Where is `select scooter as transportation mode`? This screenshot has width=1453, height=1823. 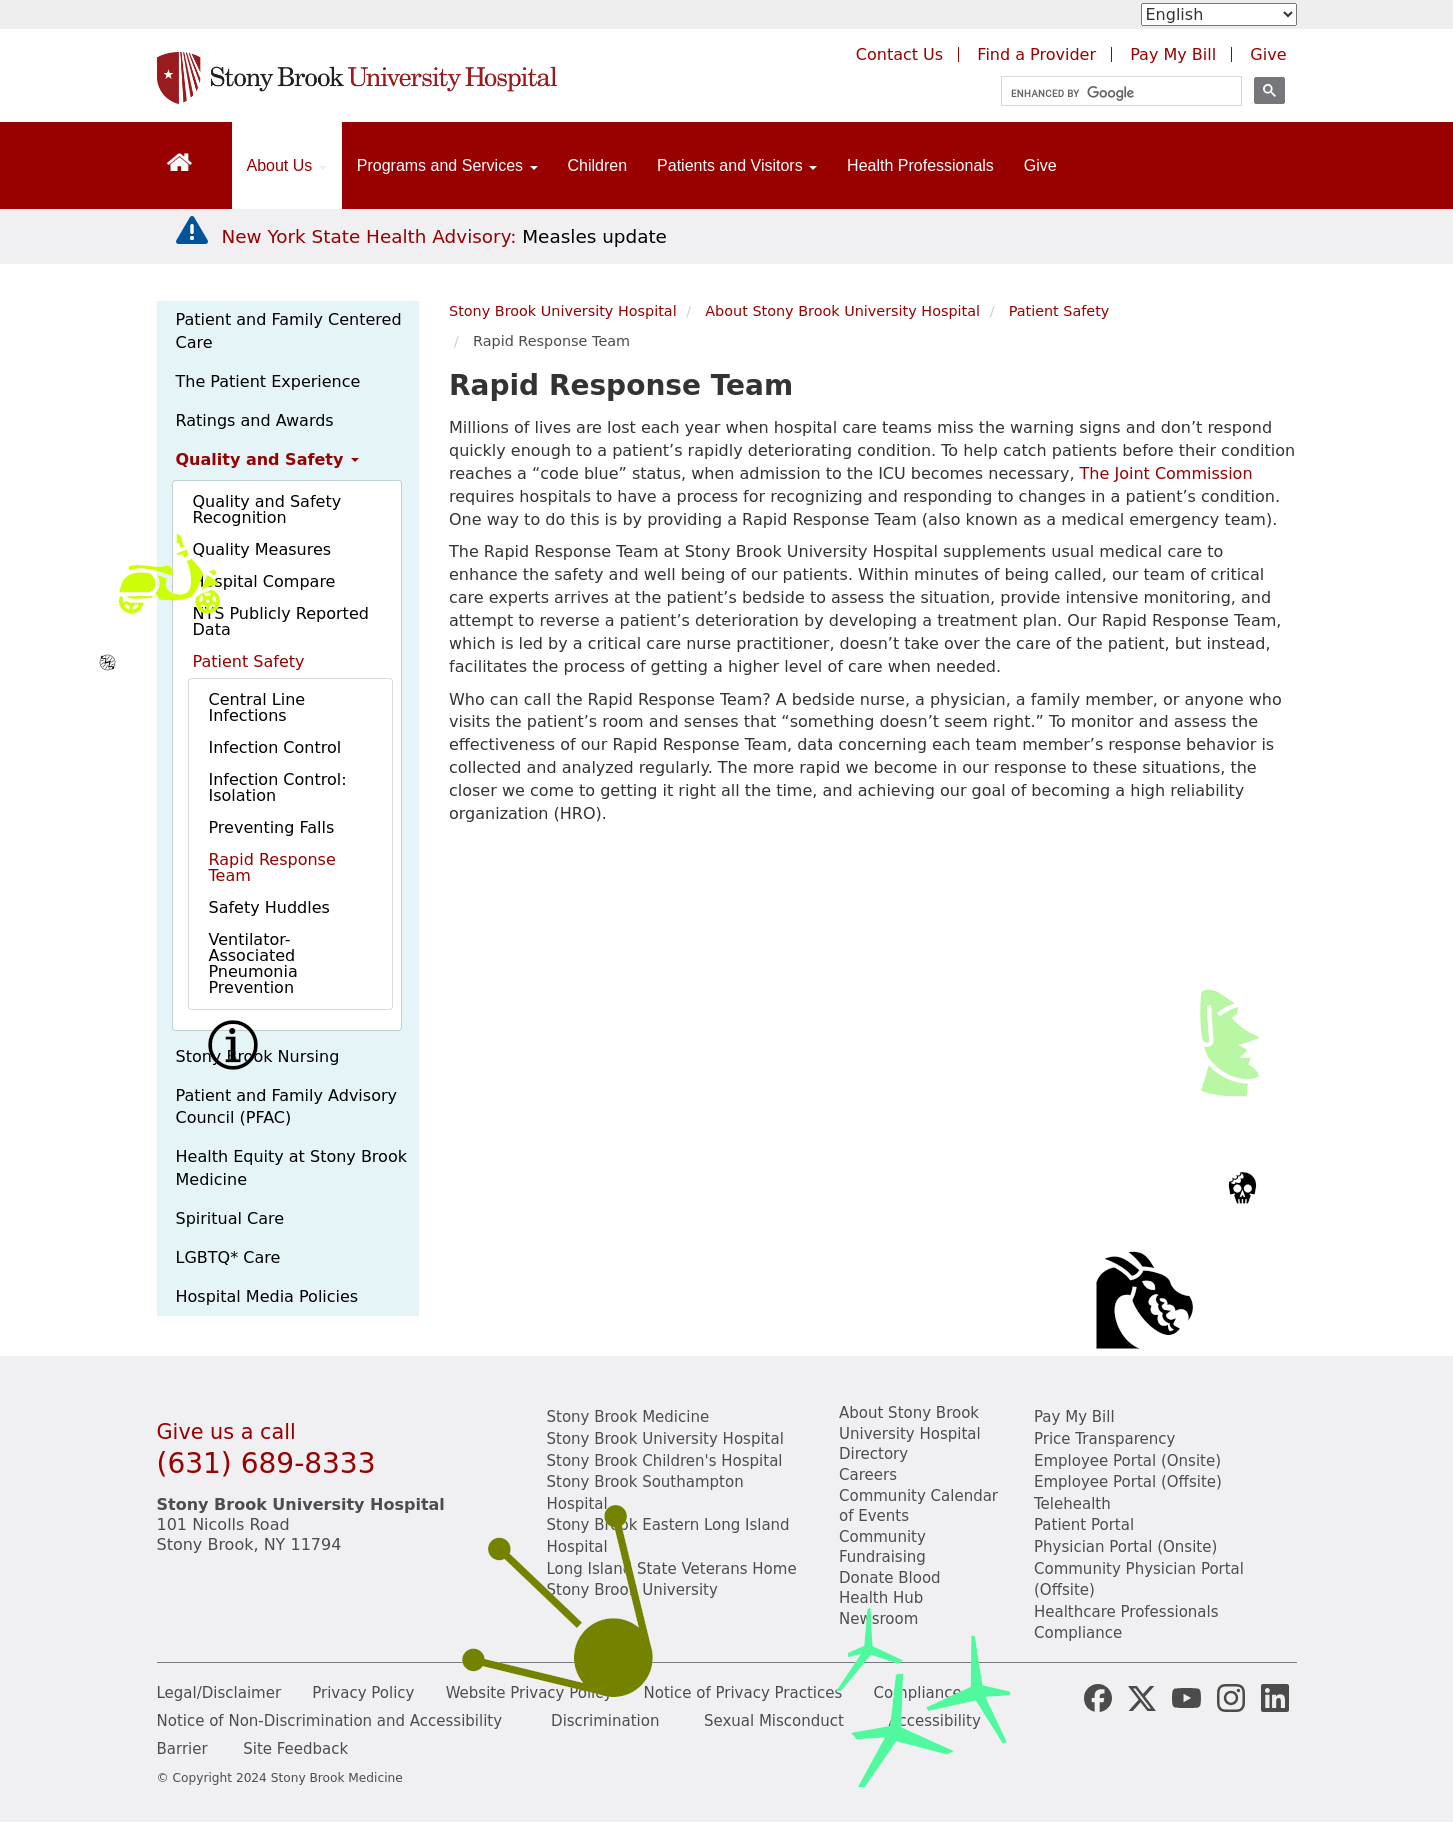
select scooter as transportation mode is located at coordinates (169, 573).